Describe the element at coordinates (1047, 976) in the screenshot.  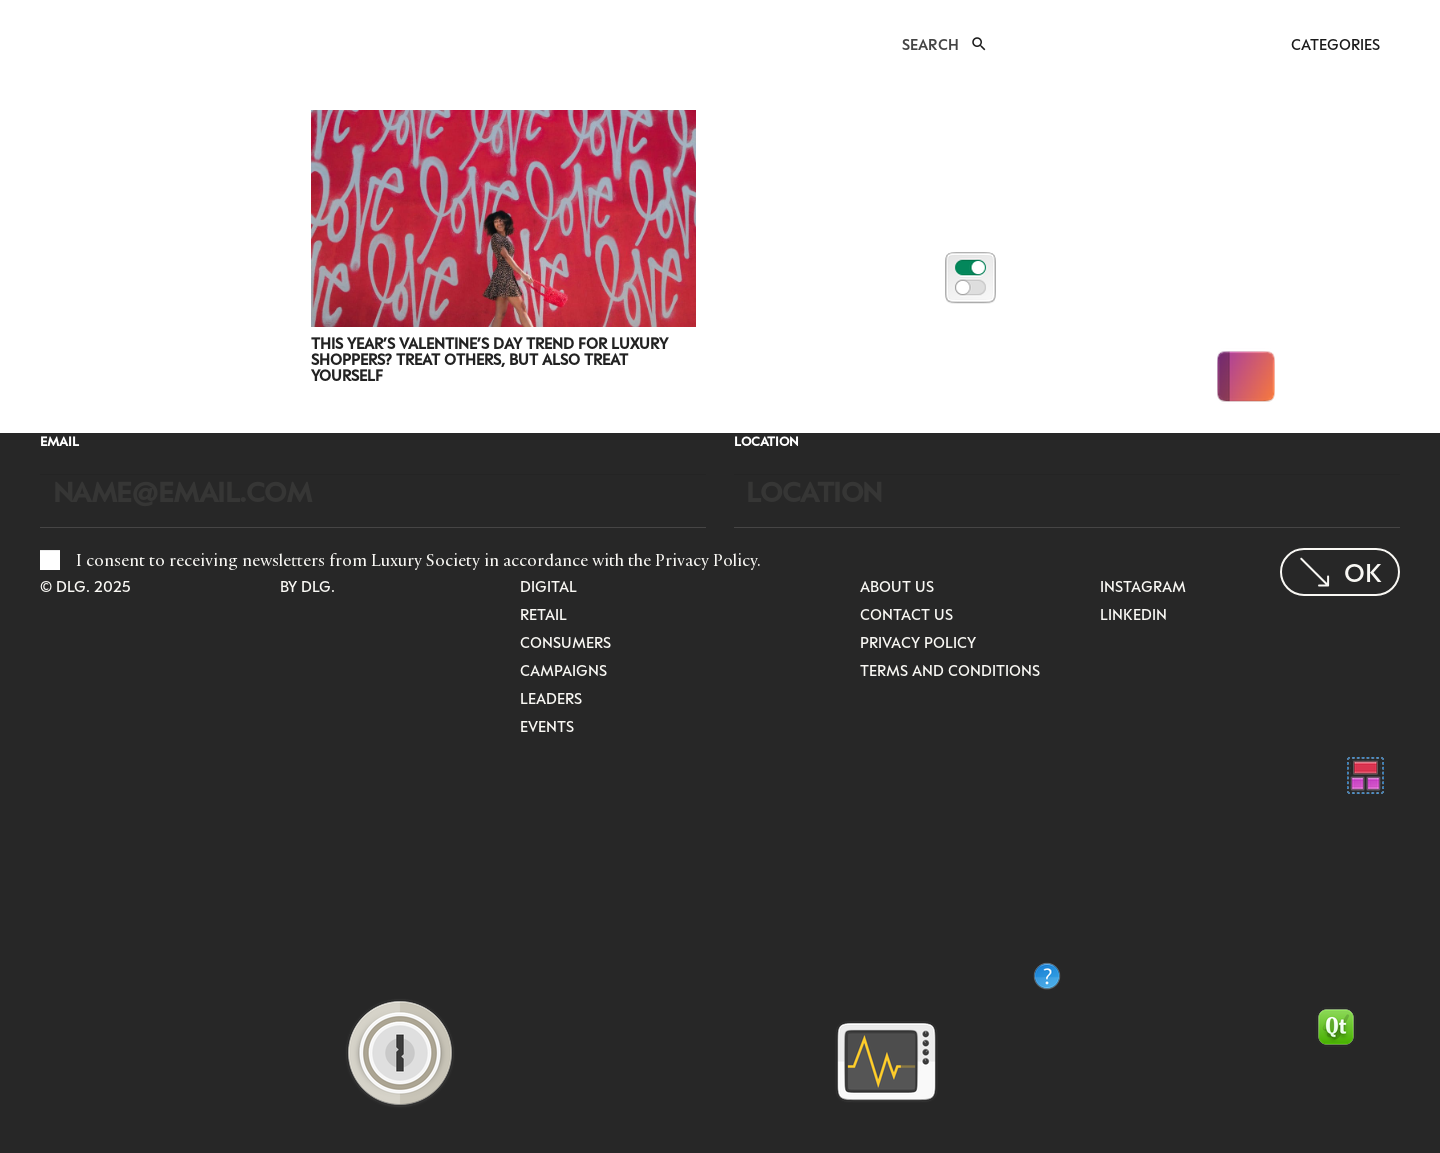
I see `open the help center` at that location.